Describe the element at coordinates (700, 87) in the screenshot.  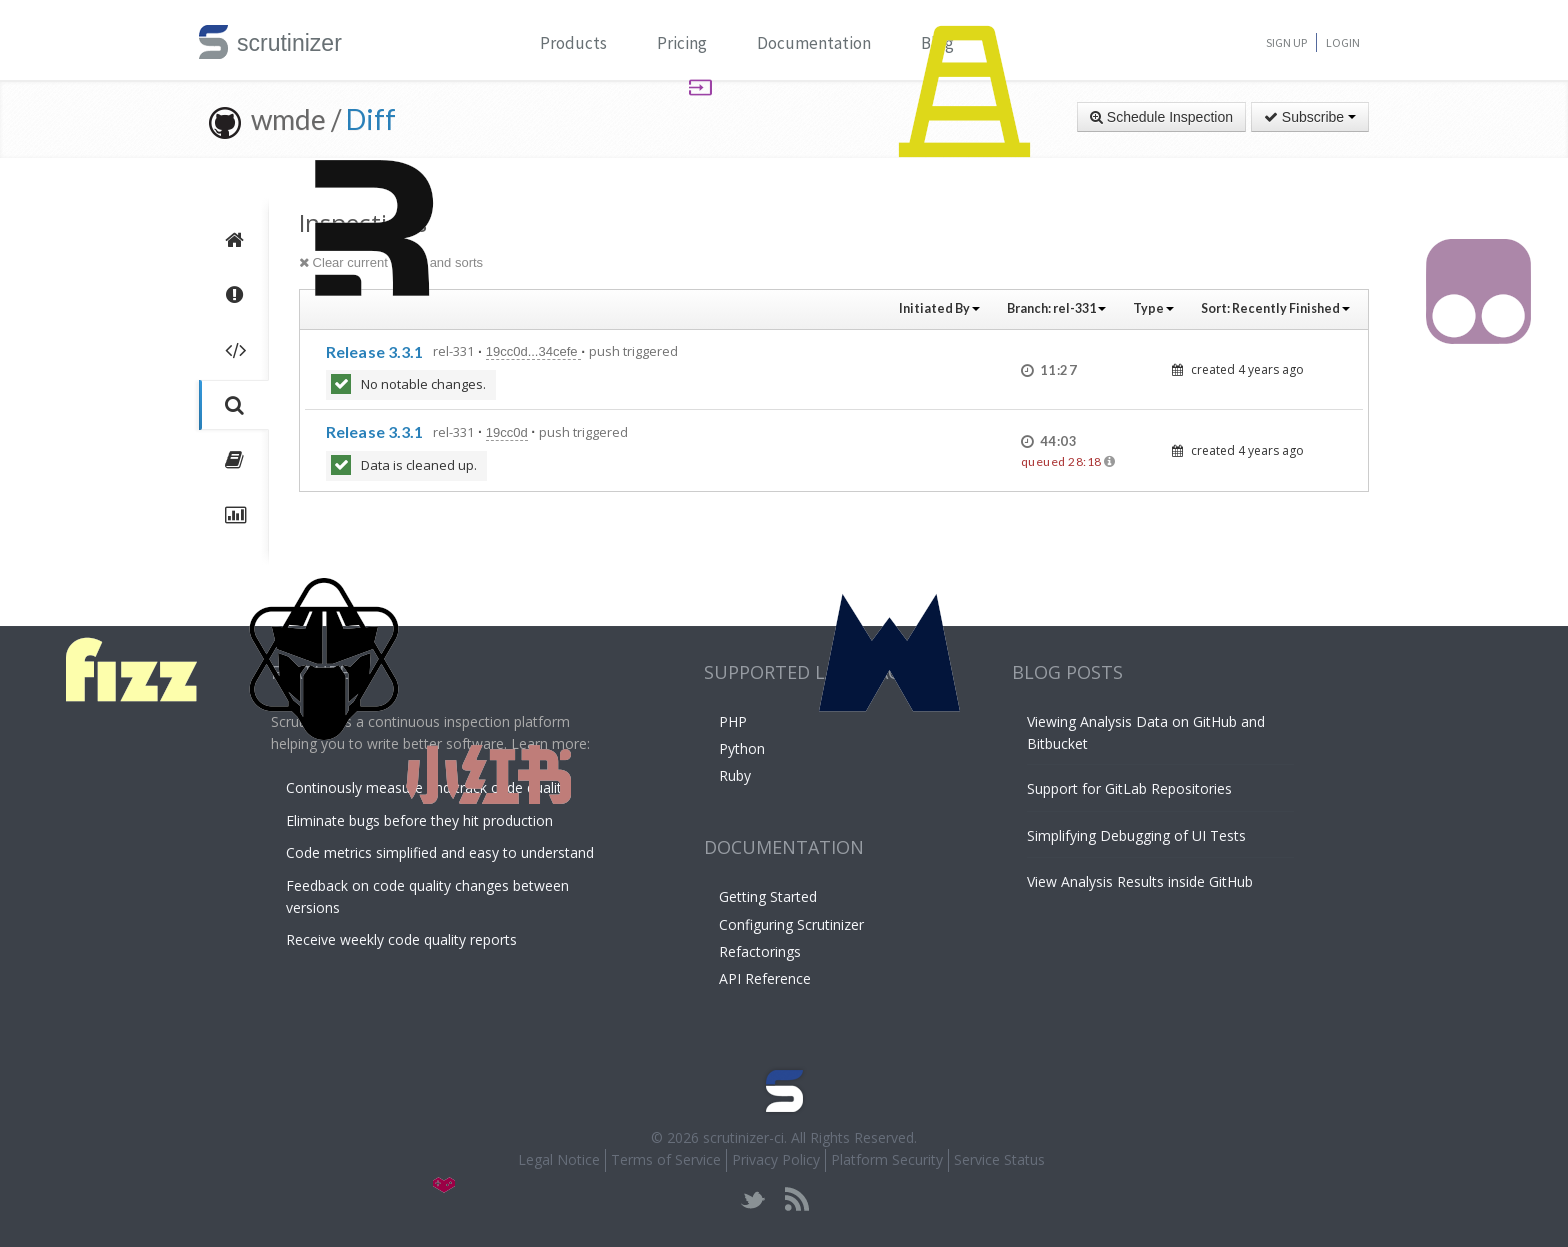
I see `typer app logo` at that location.